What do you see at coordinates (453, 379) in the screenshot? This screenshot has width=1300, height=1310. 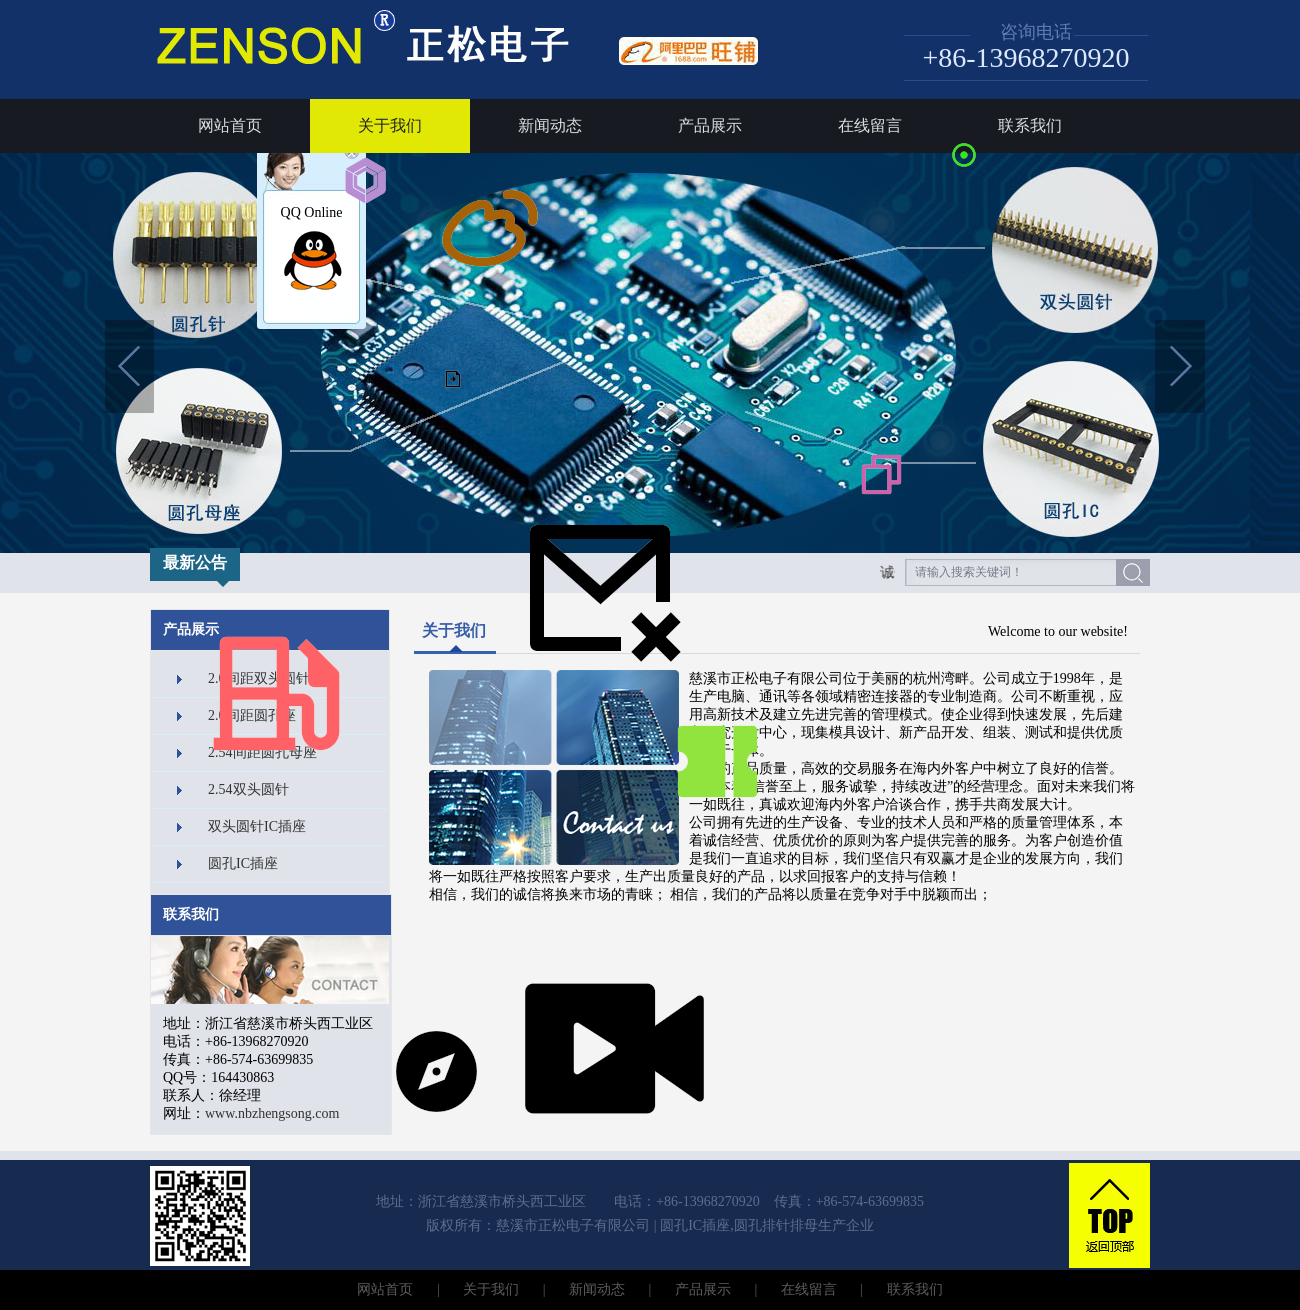 I see `transfer or export a file` at bounding box center [453, 379].